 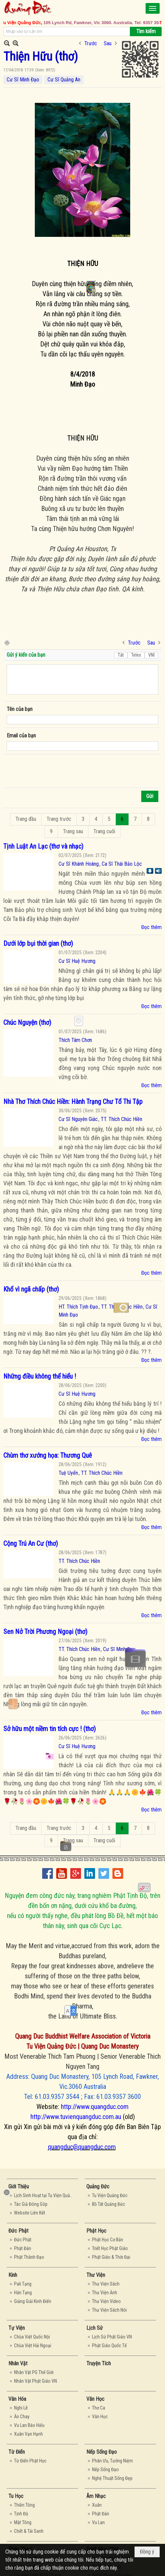 What do you see at coordinates (90, 286) in the screenshot?
I see `locked RAID 10 storage volume` at bounding box center [90, 286].